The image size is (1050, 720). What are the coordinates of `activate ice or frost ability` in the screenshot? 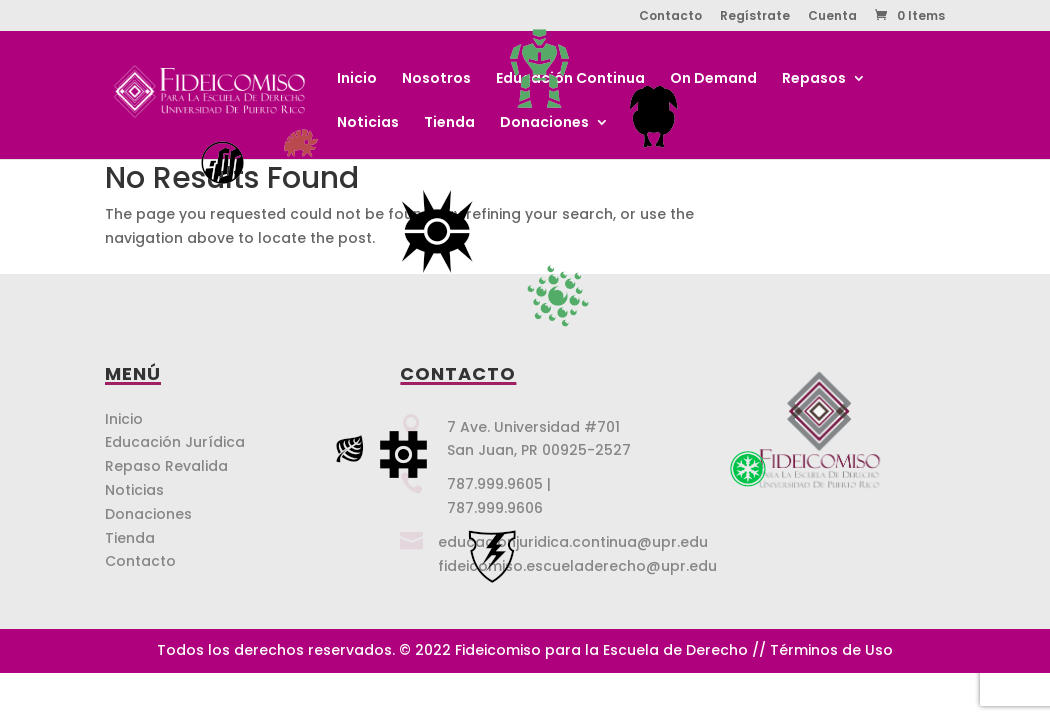 It's located at (748, 469).